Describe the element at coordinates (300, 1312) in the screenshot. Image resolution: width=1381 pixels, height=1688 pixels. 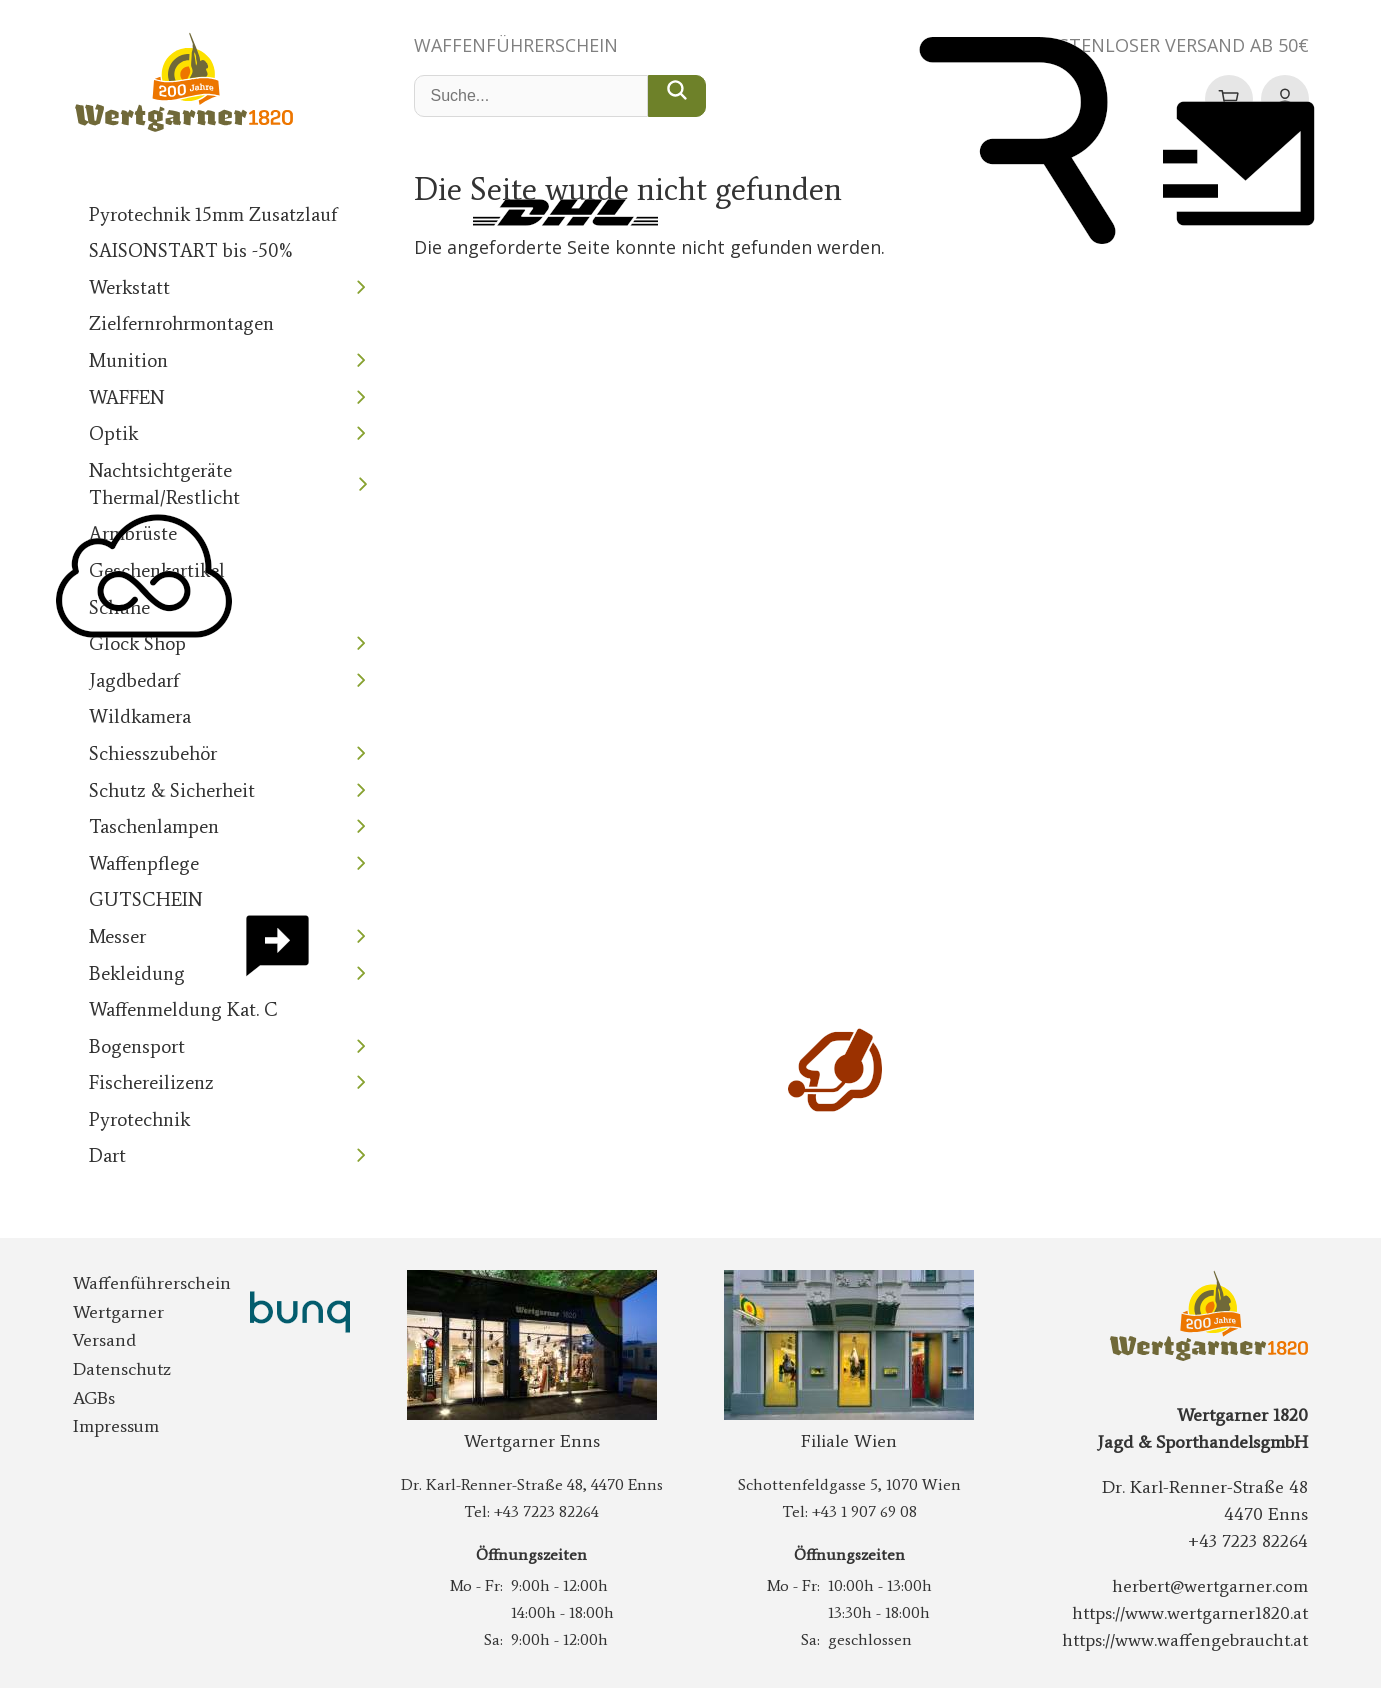
I see `open the bunq banking app` at that location.